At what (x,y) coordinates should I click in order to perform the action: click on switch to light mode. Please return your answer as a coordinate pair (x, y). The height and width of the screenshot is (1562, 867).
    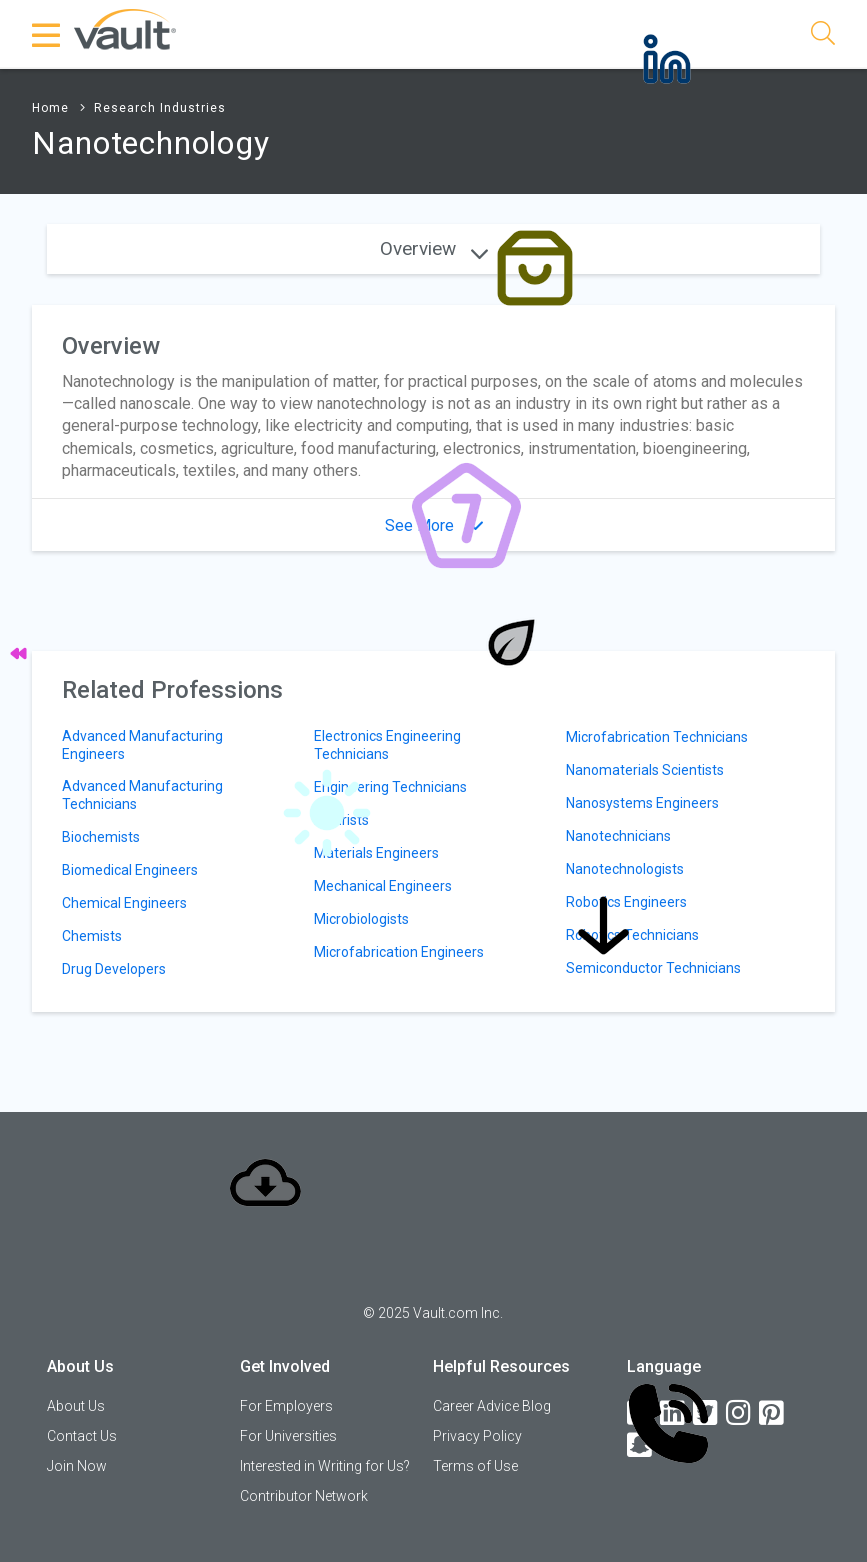
    Looking at the image, I should click on (327, 813).